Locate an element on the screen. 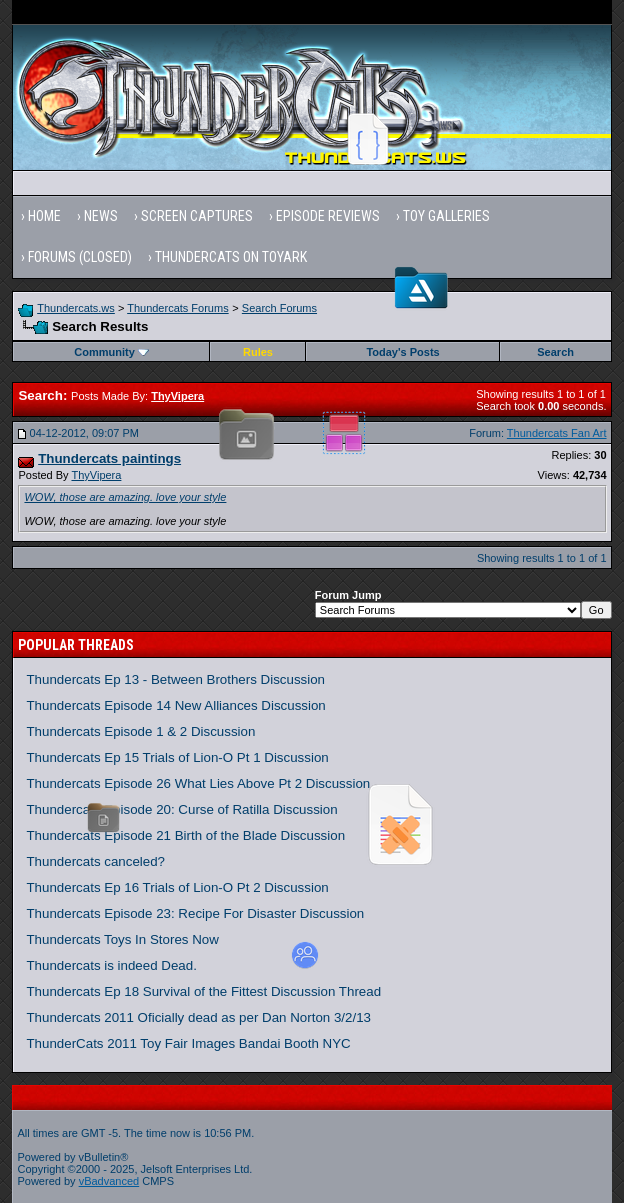 The height and width of the screenshot is (1203, 624). open your pictures folder is located at coordinates (246, 434).